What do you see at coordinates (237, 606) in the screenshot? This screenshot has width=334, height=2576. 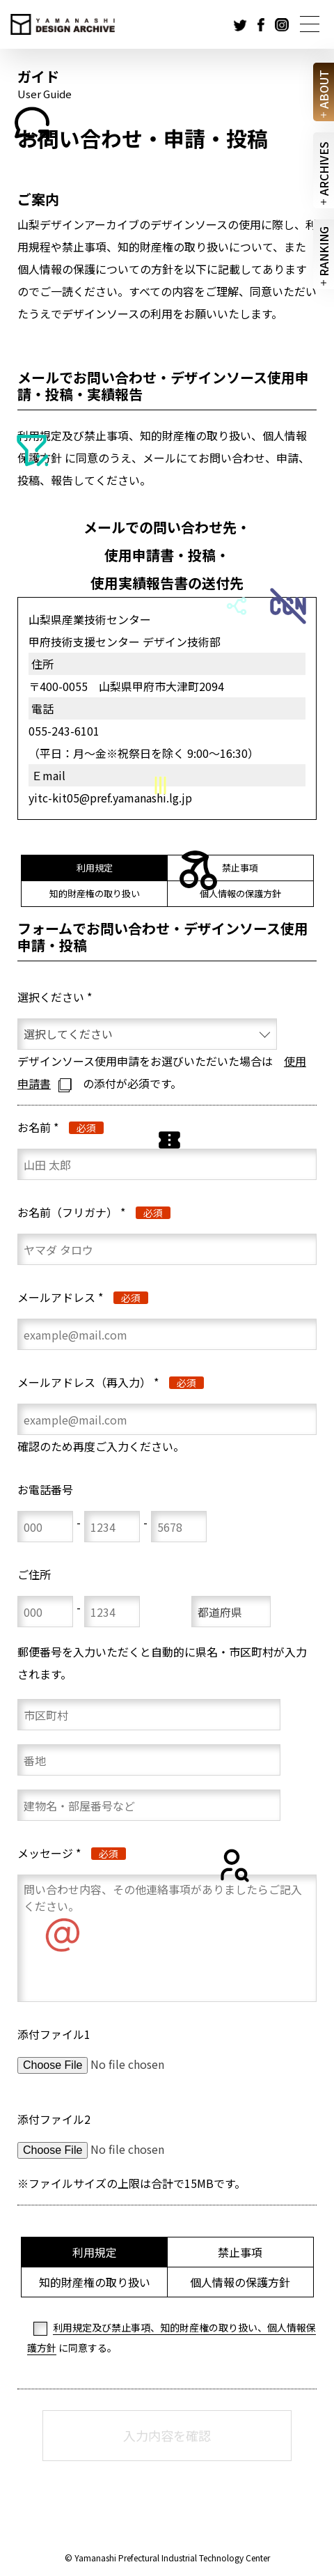 I see `view your stackshare profile` at bounding box center [237, 606].